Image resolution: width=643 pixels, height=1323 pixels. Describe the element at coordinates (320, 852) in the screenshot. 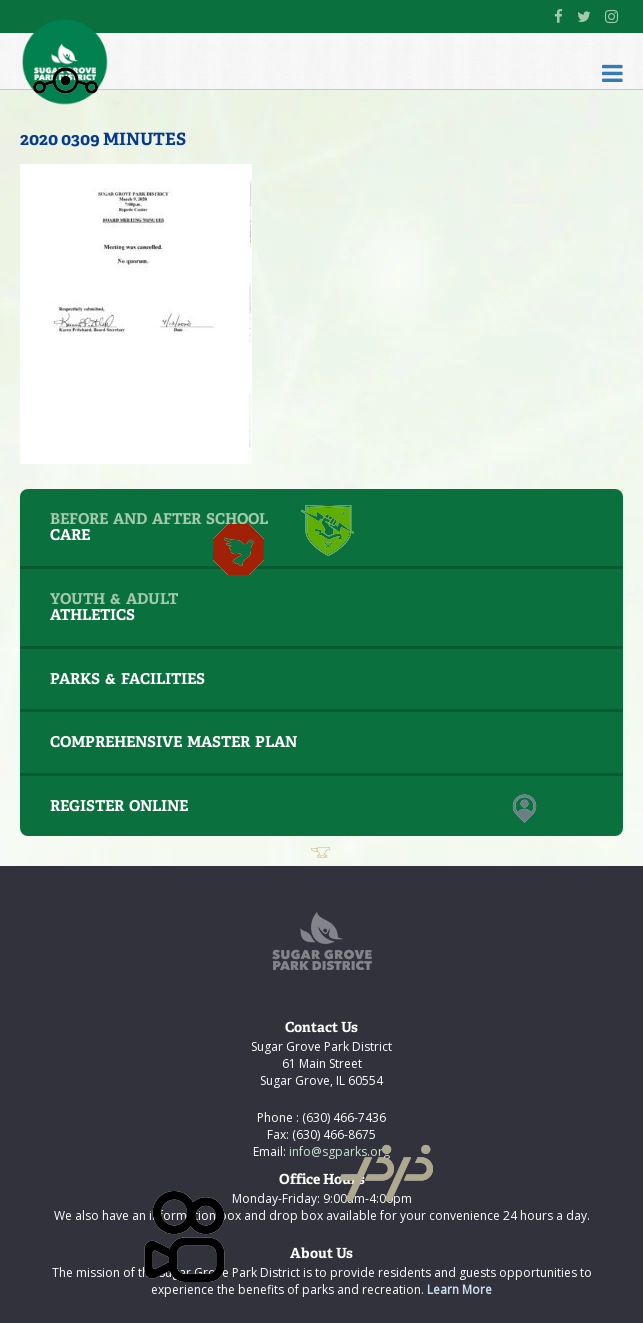

I see `conda-forge community package repository` at that location.